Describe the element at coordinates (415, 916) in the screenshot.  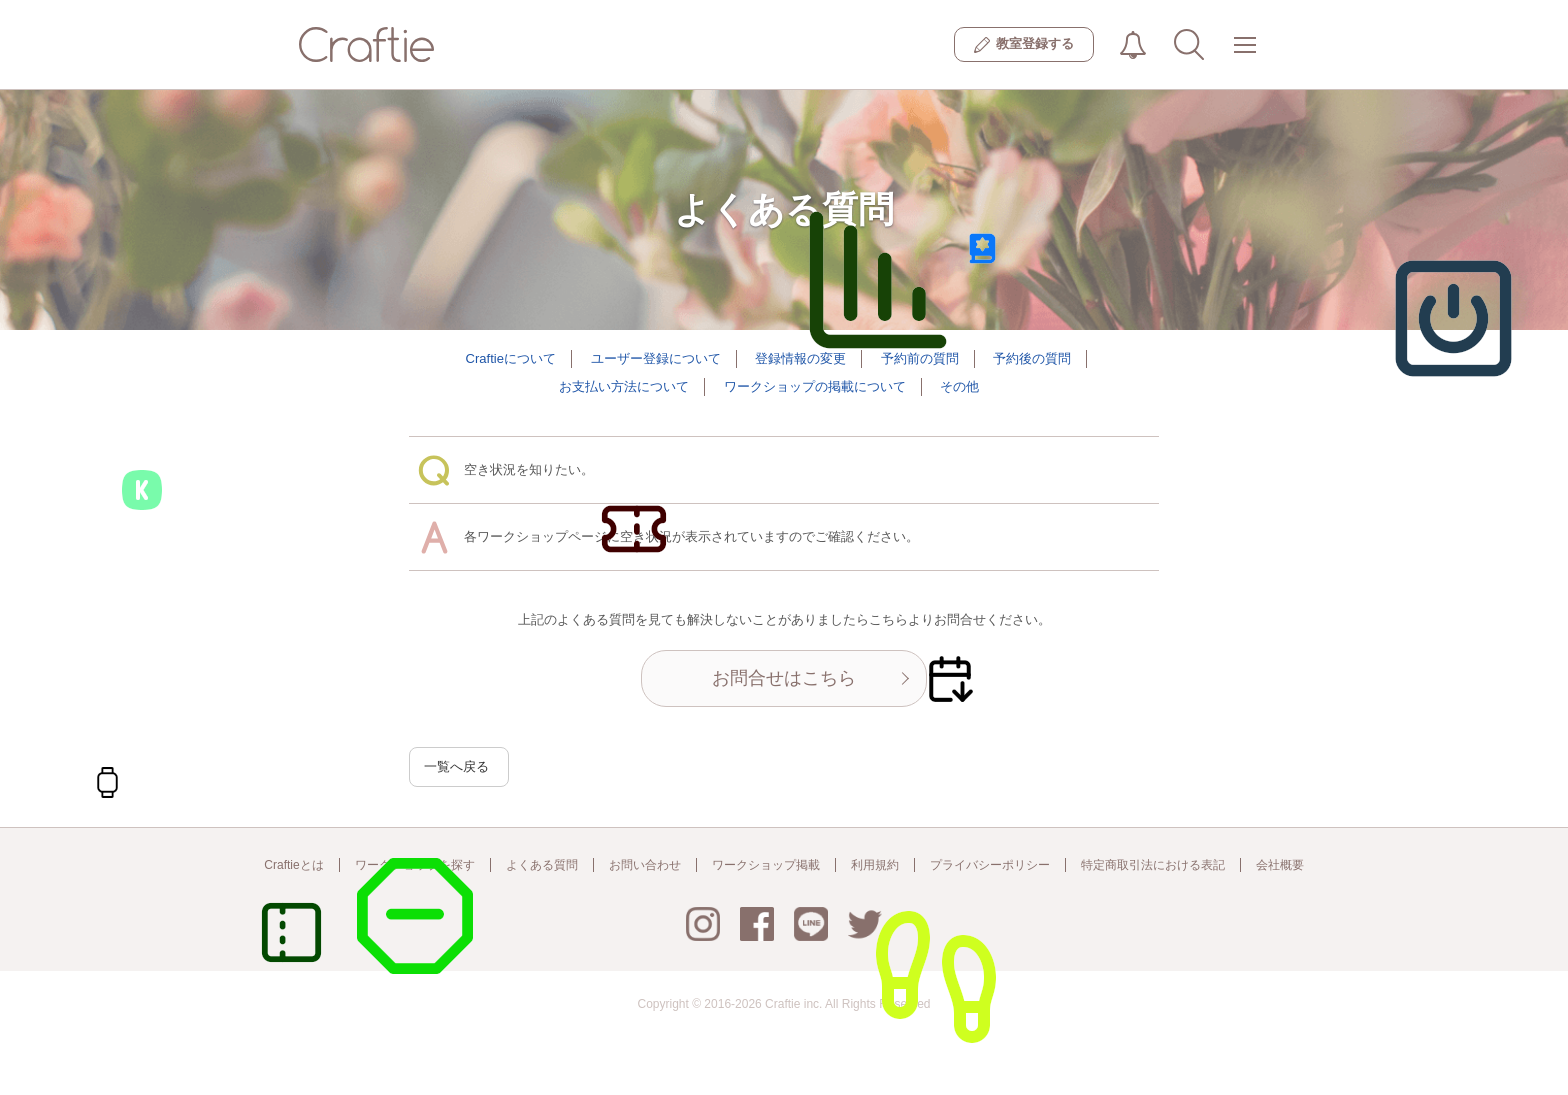
I see `indicates blocked or restricted content` at that location.